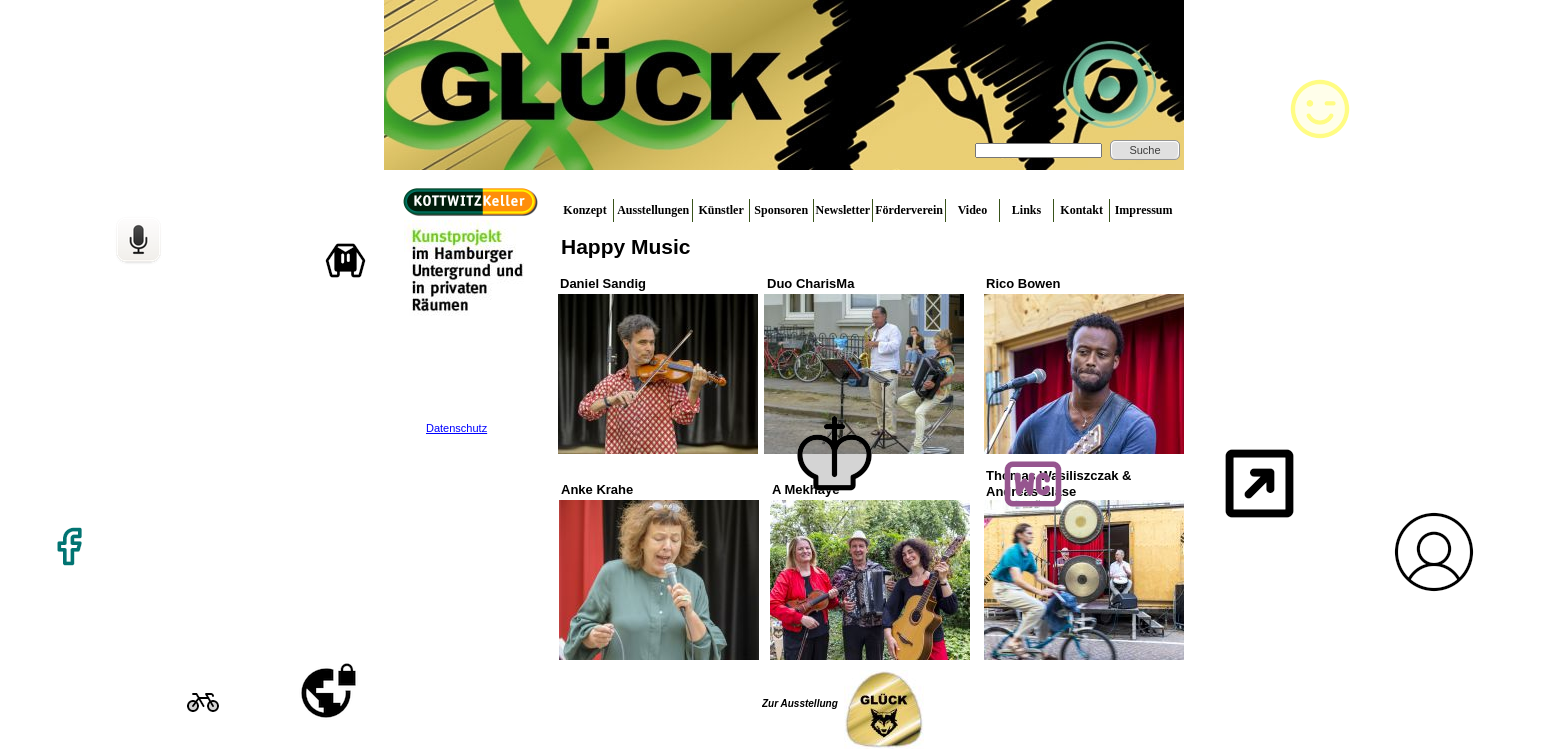  I want to click on indicates active vpn connection, so click(328, 690).